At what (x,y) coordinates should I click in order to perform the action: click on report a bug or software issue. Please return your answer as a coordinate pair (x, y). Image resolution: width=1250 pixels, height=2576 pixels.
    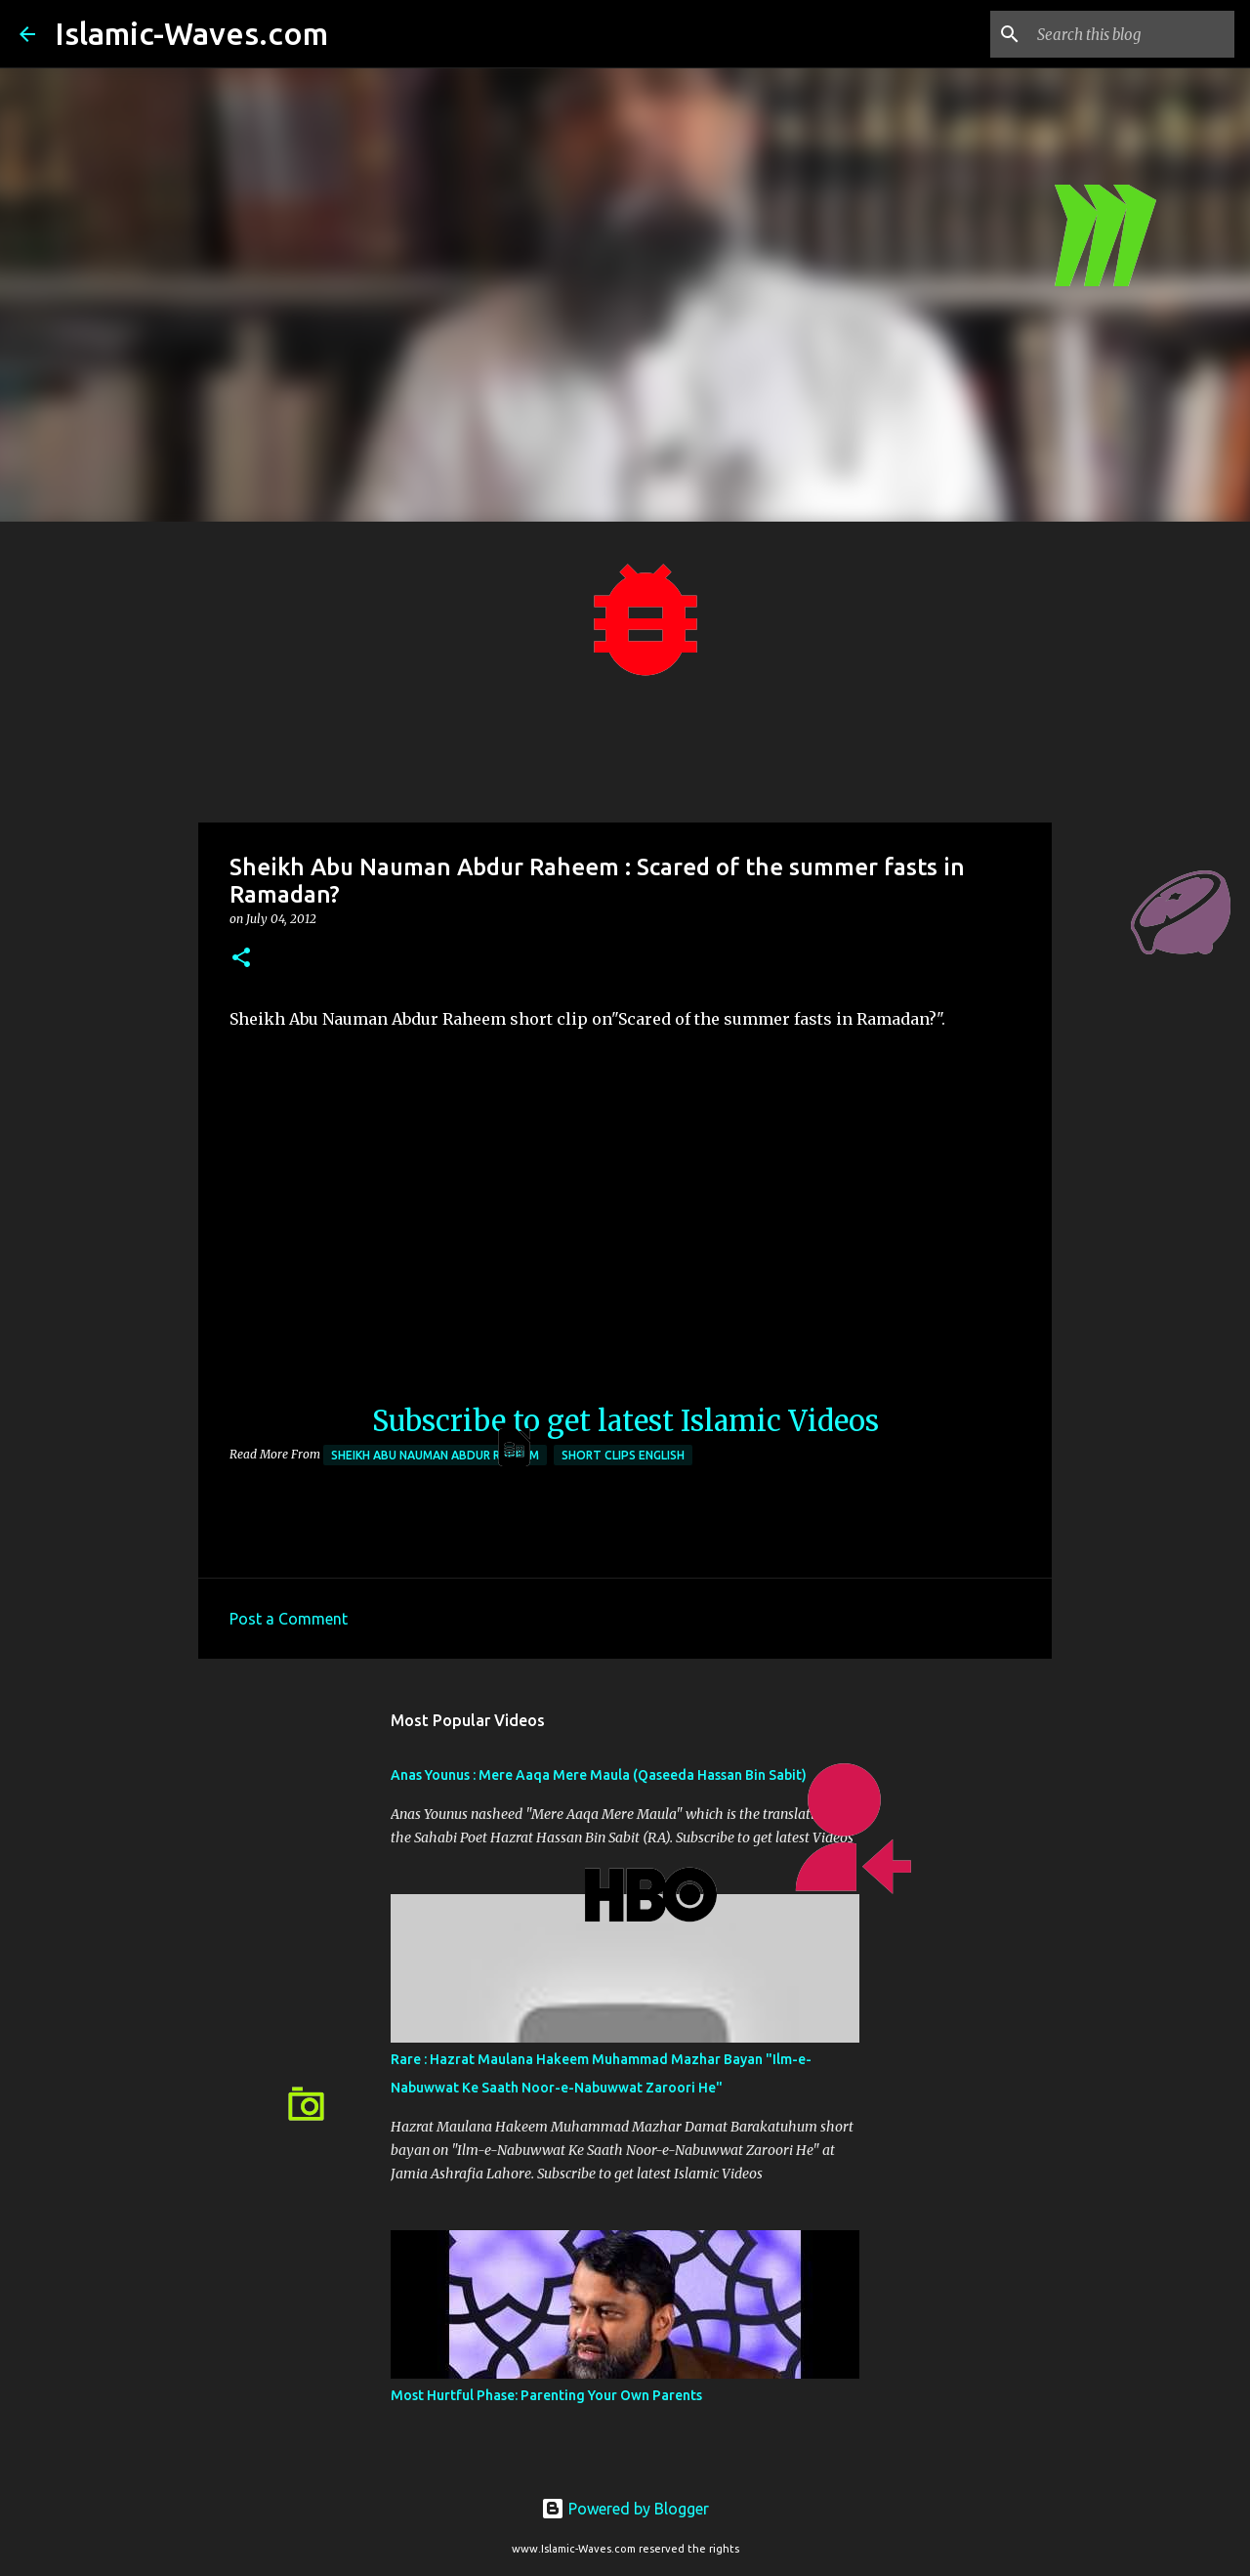
    Looking at the image, I should click on (646, 618).